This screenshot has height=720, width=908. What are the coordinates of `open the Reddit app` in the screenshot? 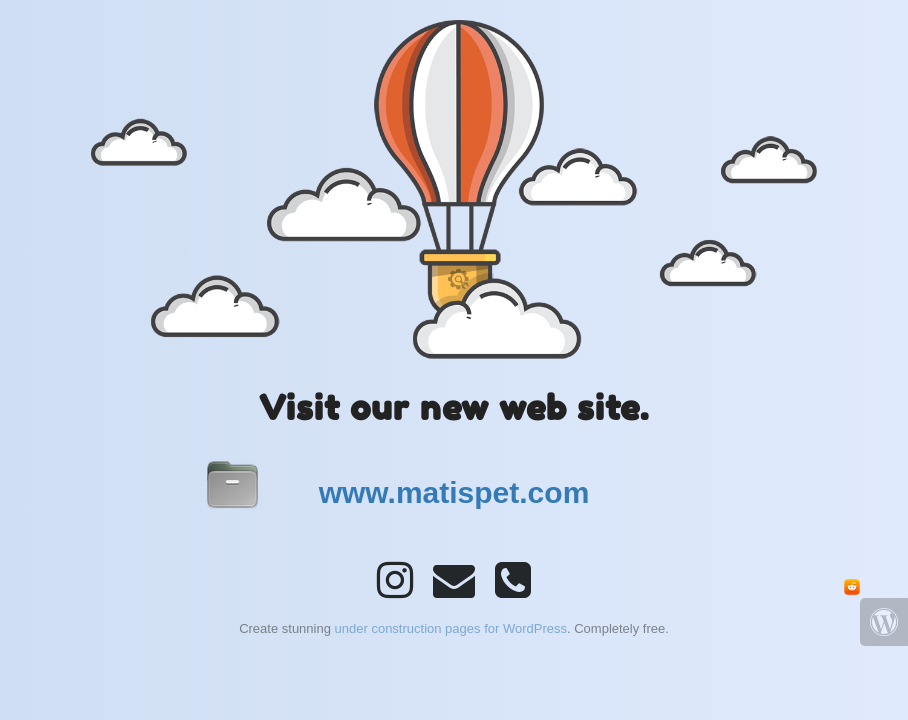 It's located at (852, 587).